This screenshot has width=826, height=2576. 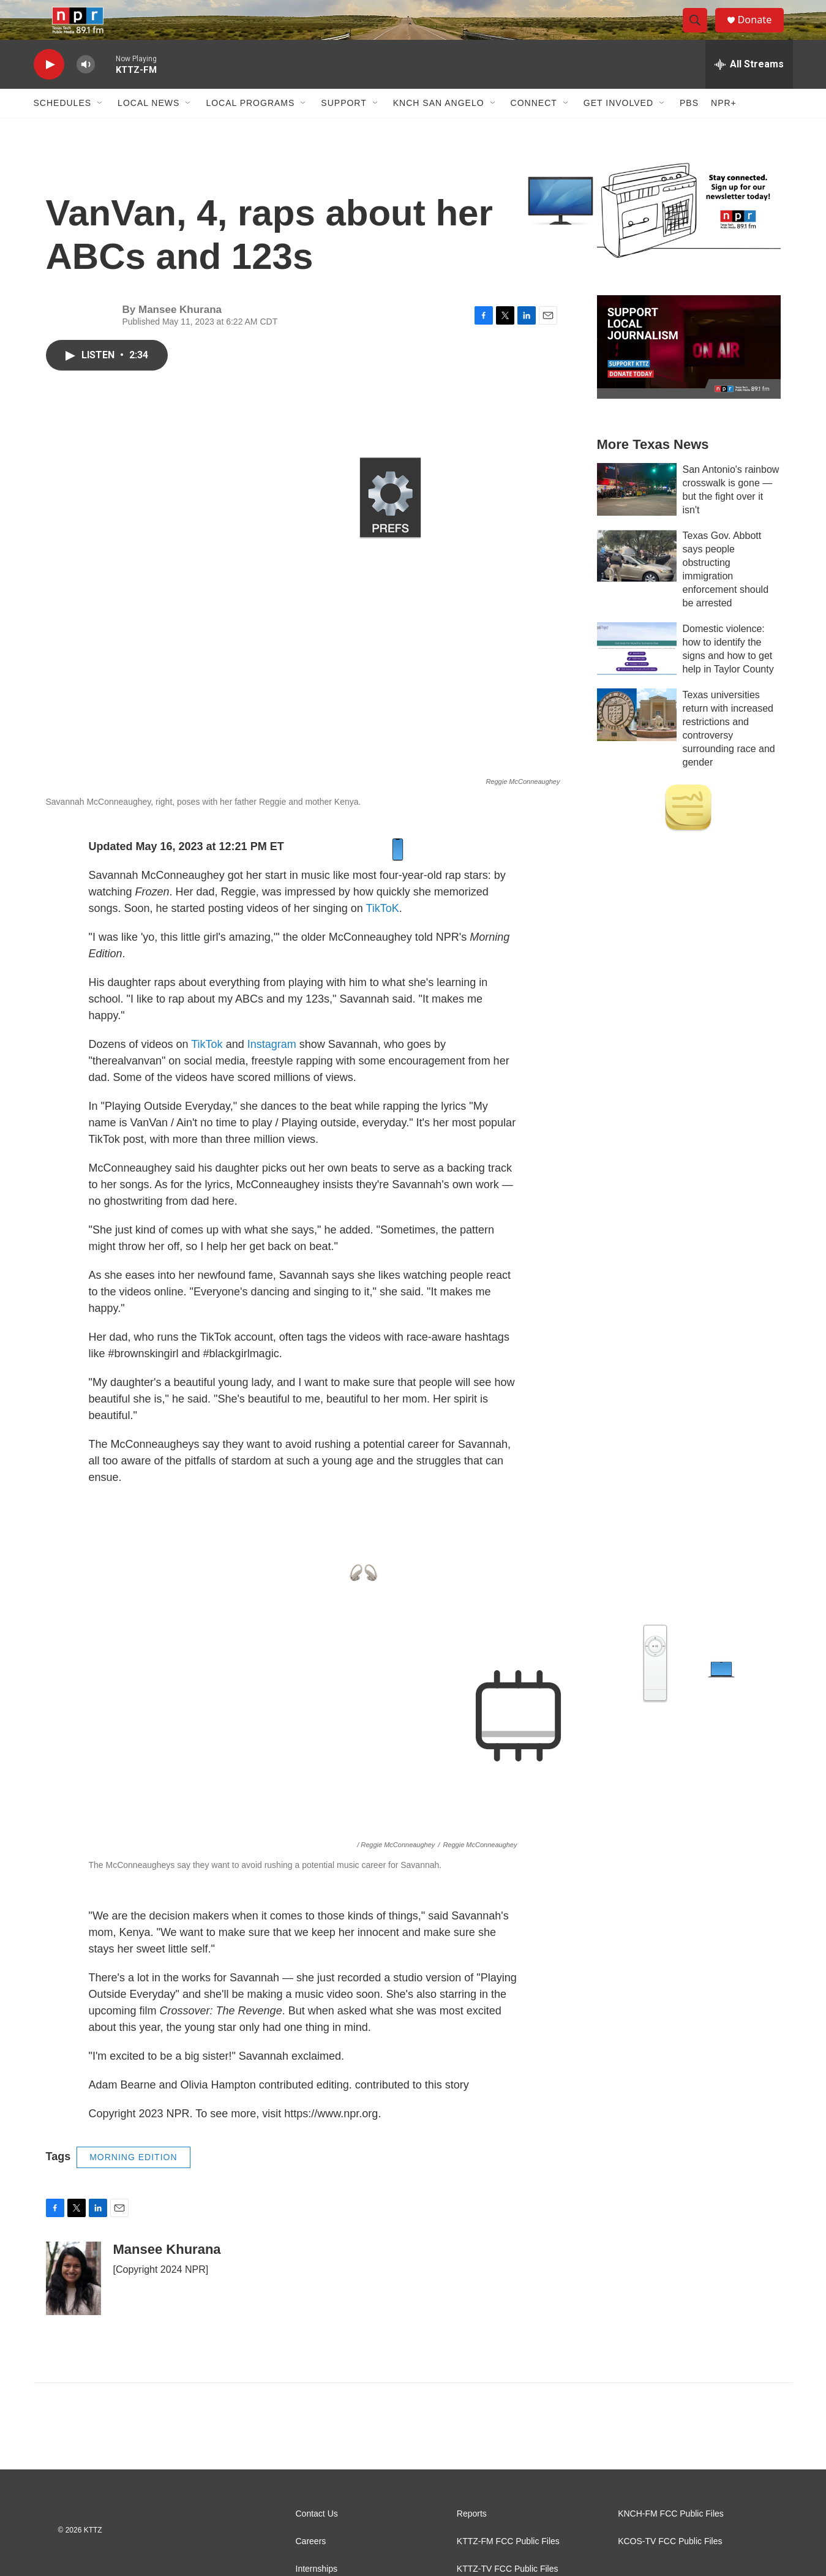 I want to click on placeholder or missing library behavior indicator, so click(x=478, y=619).